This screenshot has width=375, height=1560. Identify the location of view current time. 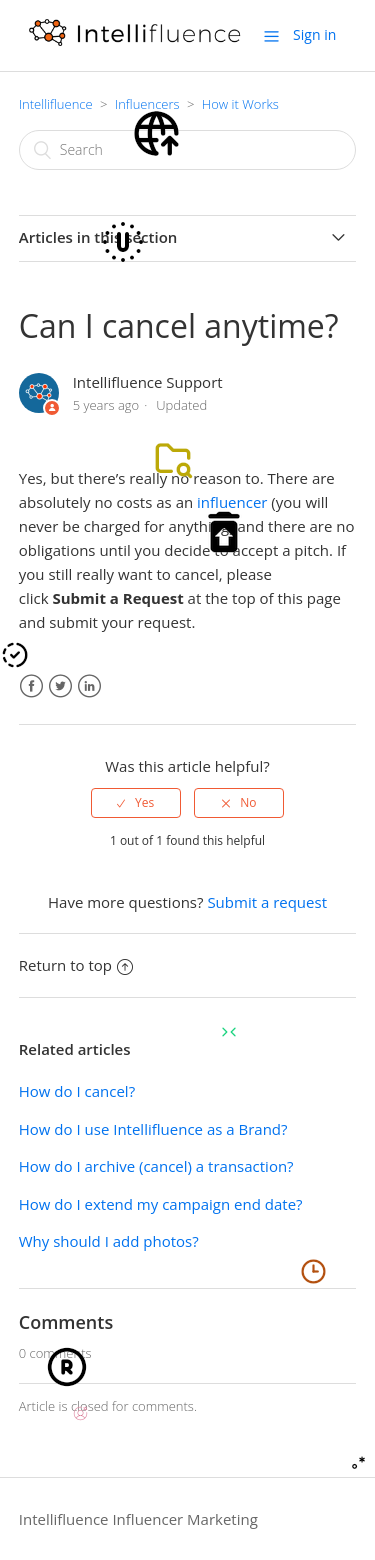
(313, 1271).